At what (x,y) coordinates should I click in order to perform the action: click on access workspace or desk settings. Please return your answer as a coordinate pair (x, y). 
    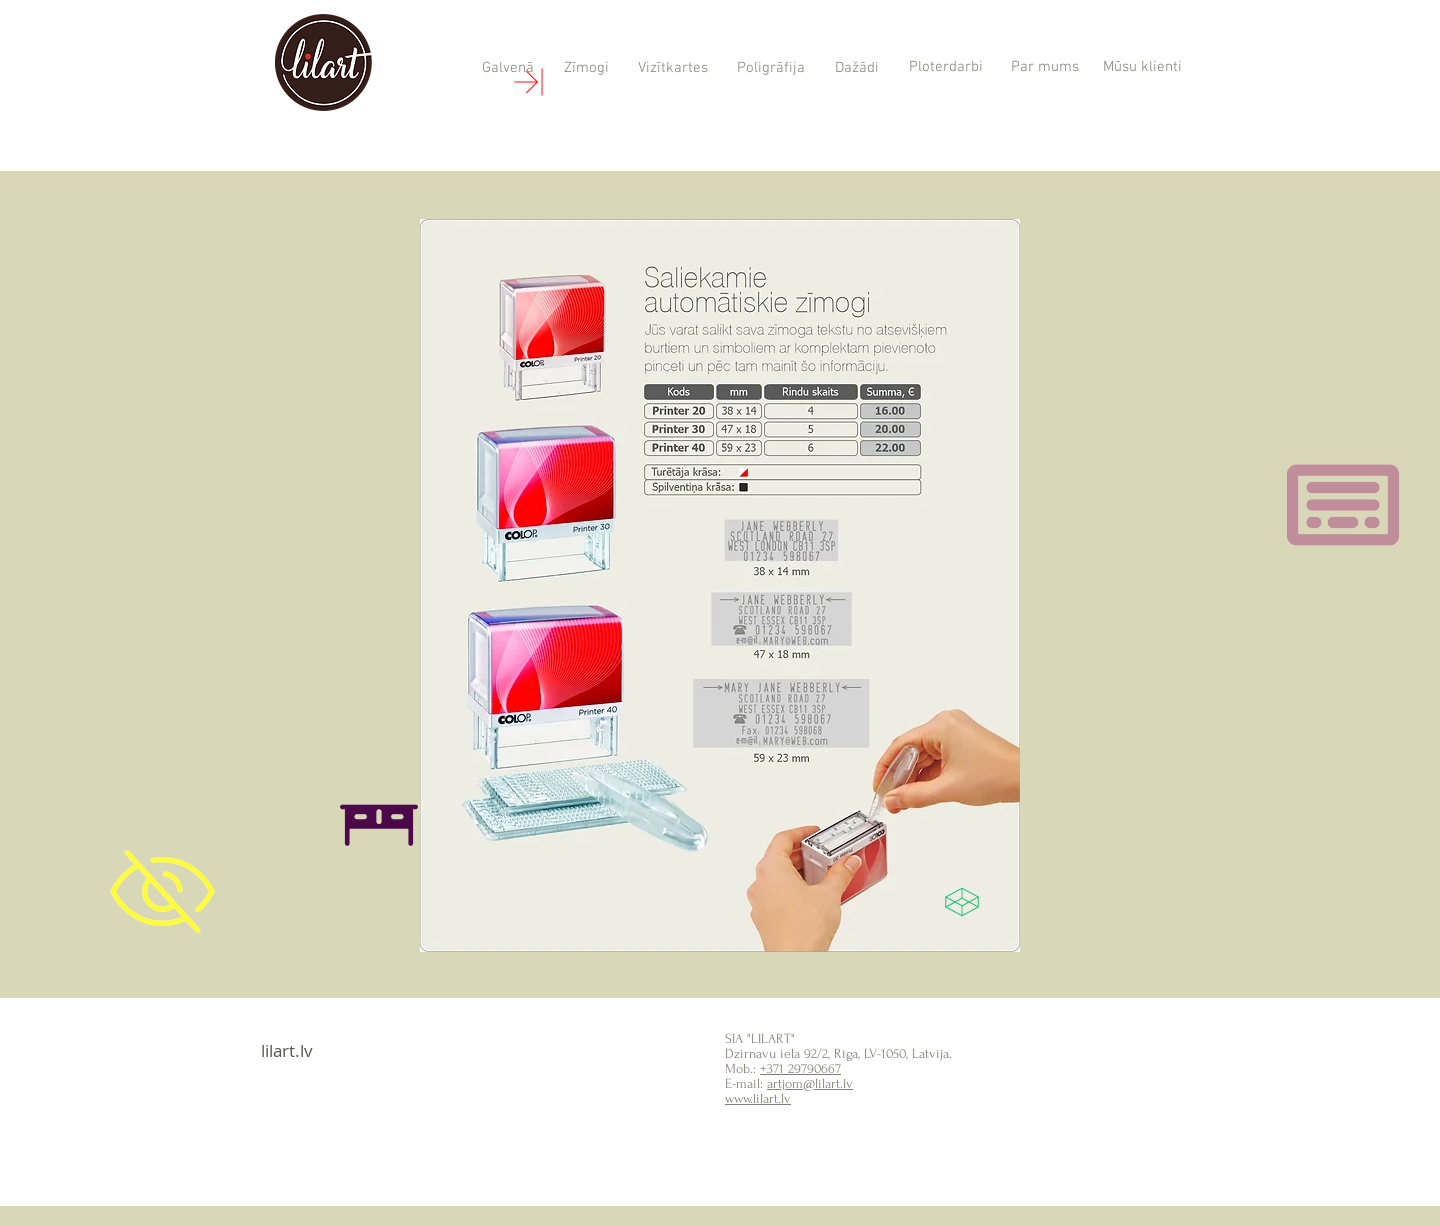
    Looking at the image, I should click on (379, 824).